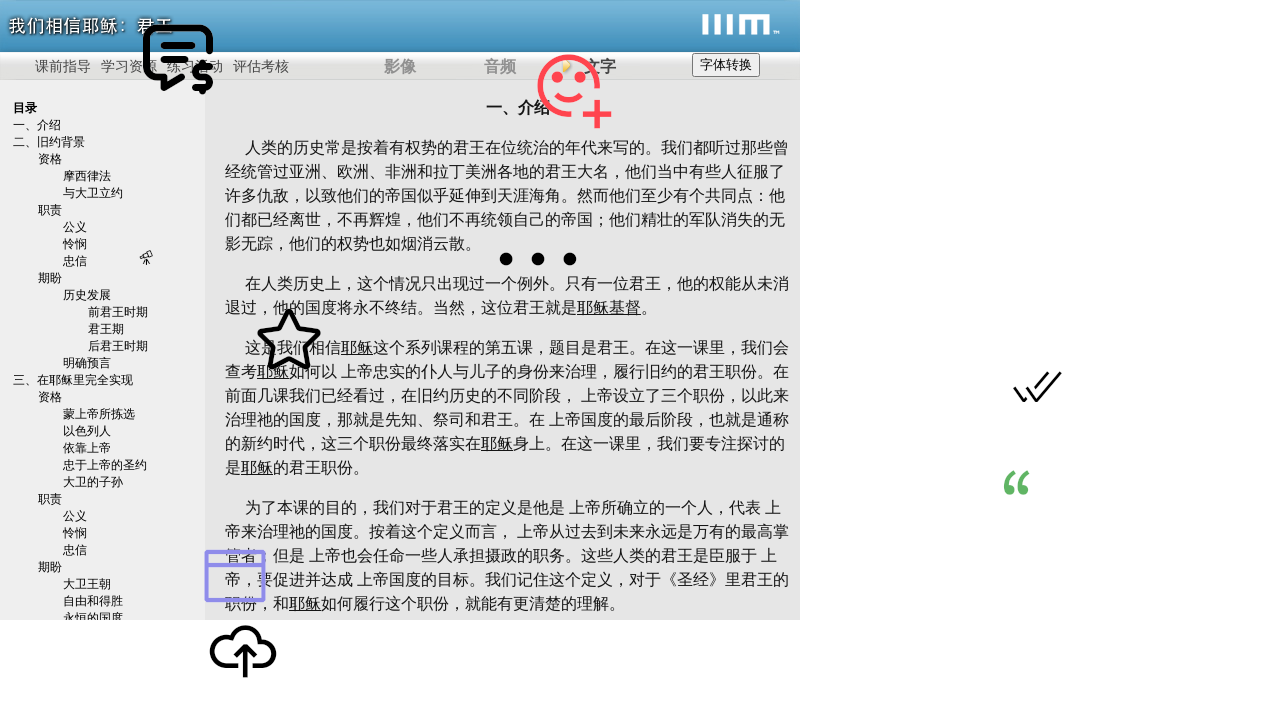 The image size is (1280, 720). What do you see at coordinates (289, 340) in the screenshot?
I see `add to favorites` at bounding box center [289, 340].